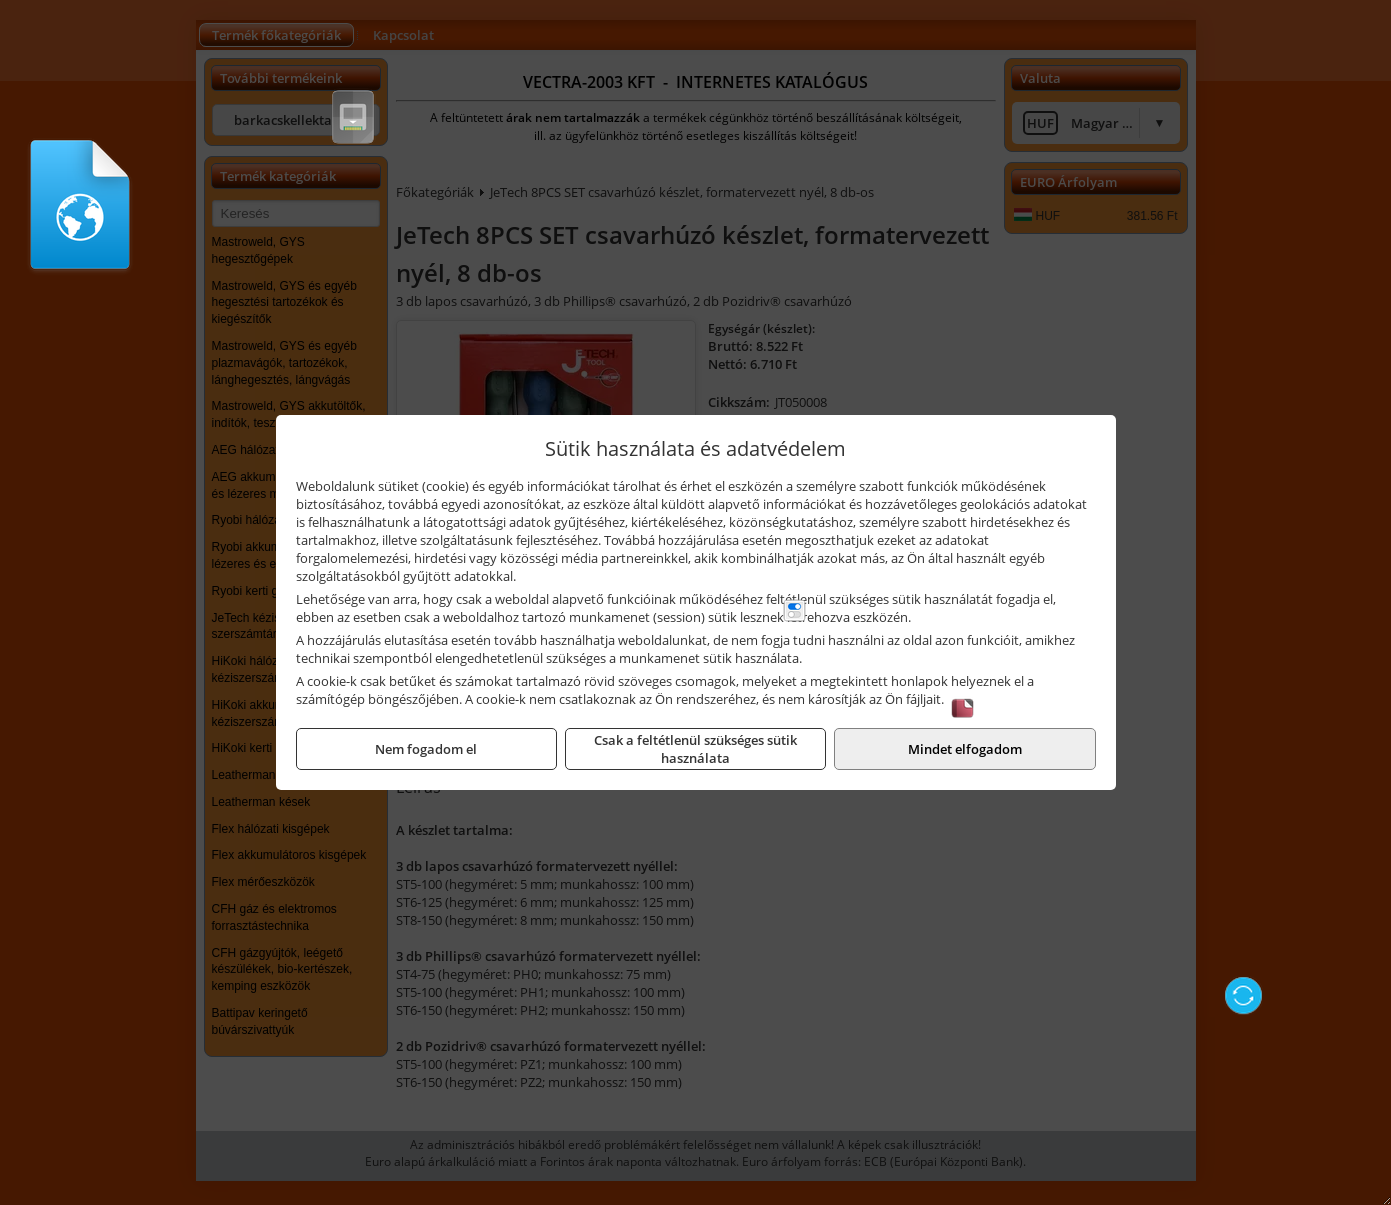 Image resolution: width=1391 pixels, height=1205 pixels. What do you see at coordinates (794, 610) in the screenshot?
I see `open desktop preferences and settings` at bounding box center [794, 610].